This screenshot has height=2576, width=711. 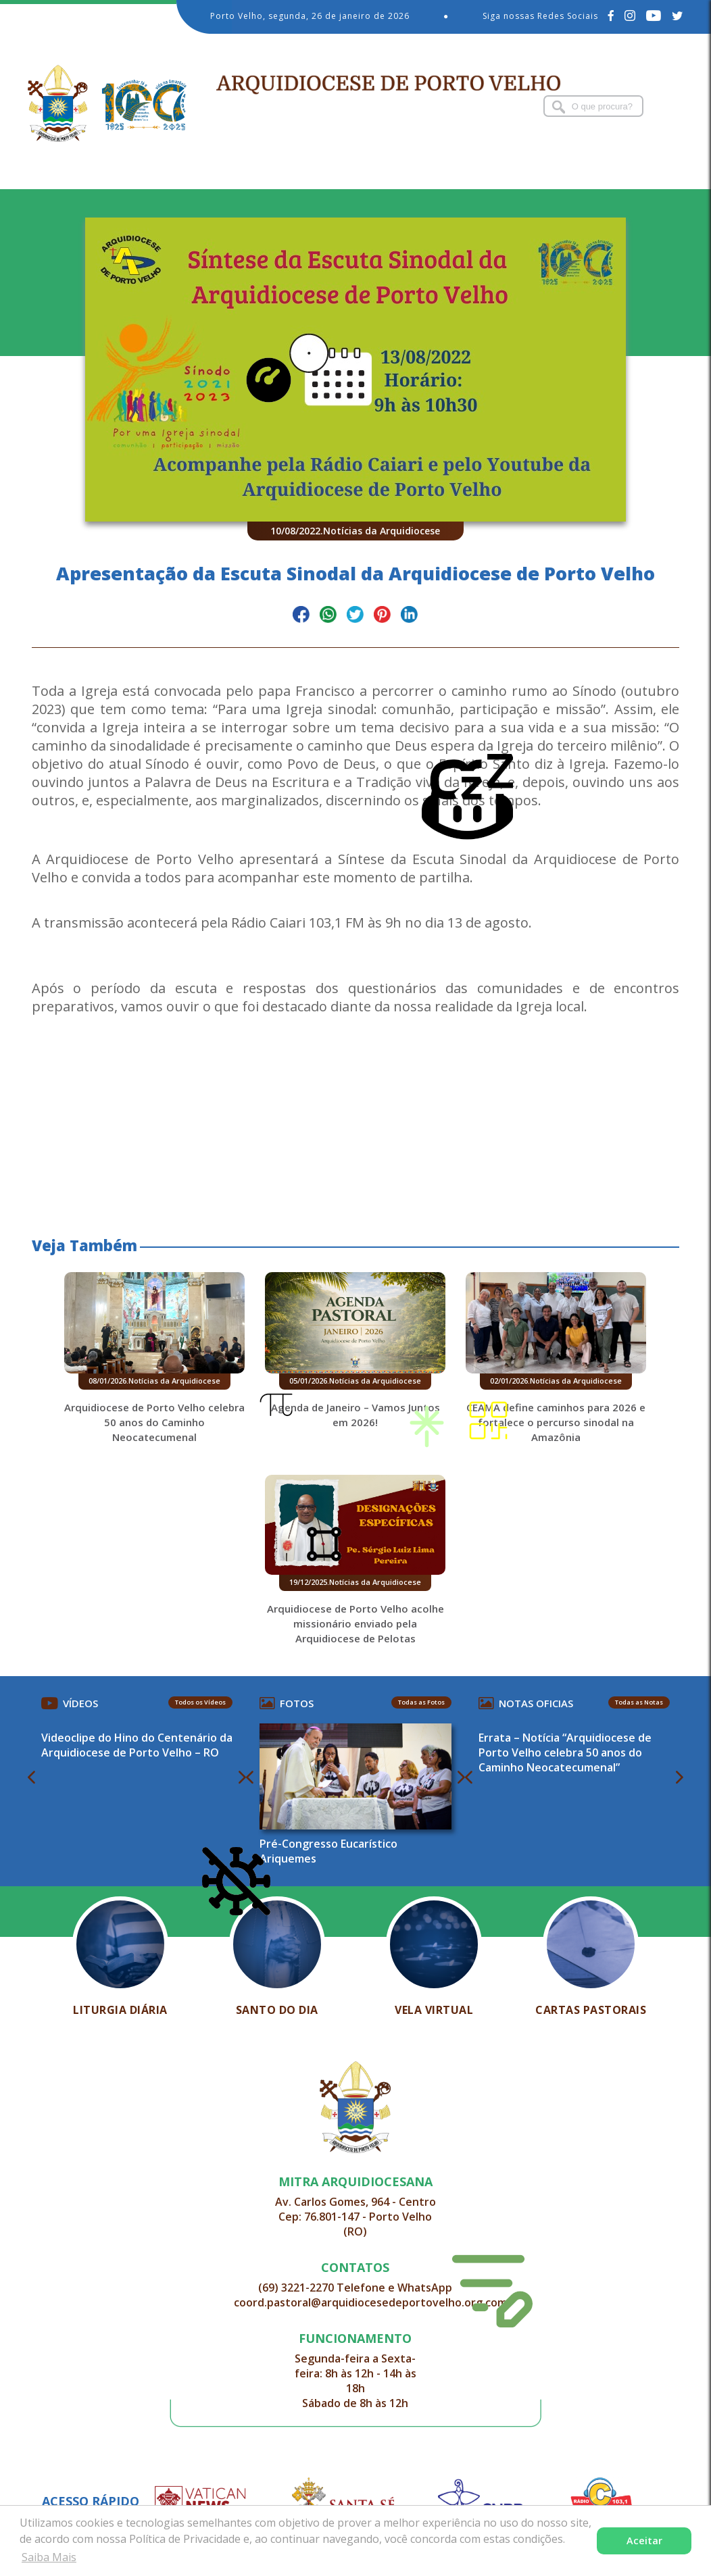 What do you see at coordinates (488, 1420) in the screenshot?
I see `scan or generate a qr code` at bounding box center [488, 1420].